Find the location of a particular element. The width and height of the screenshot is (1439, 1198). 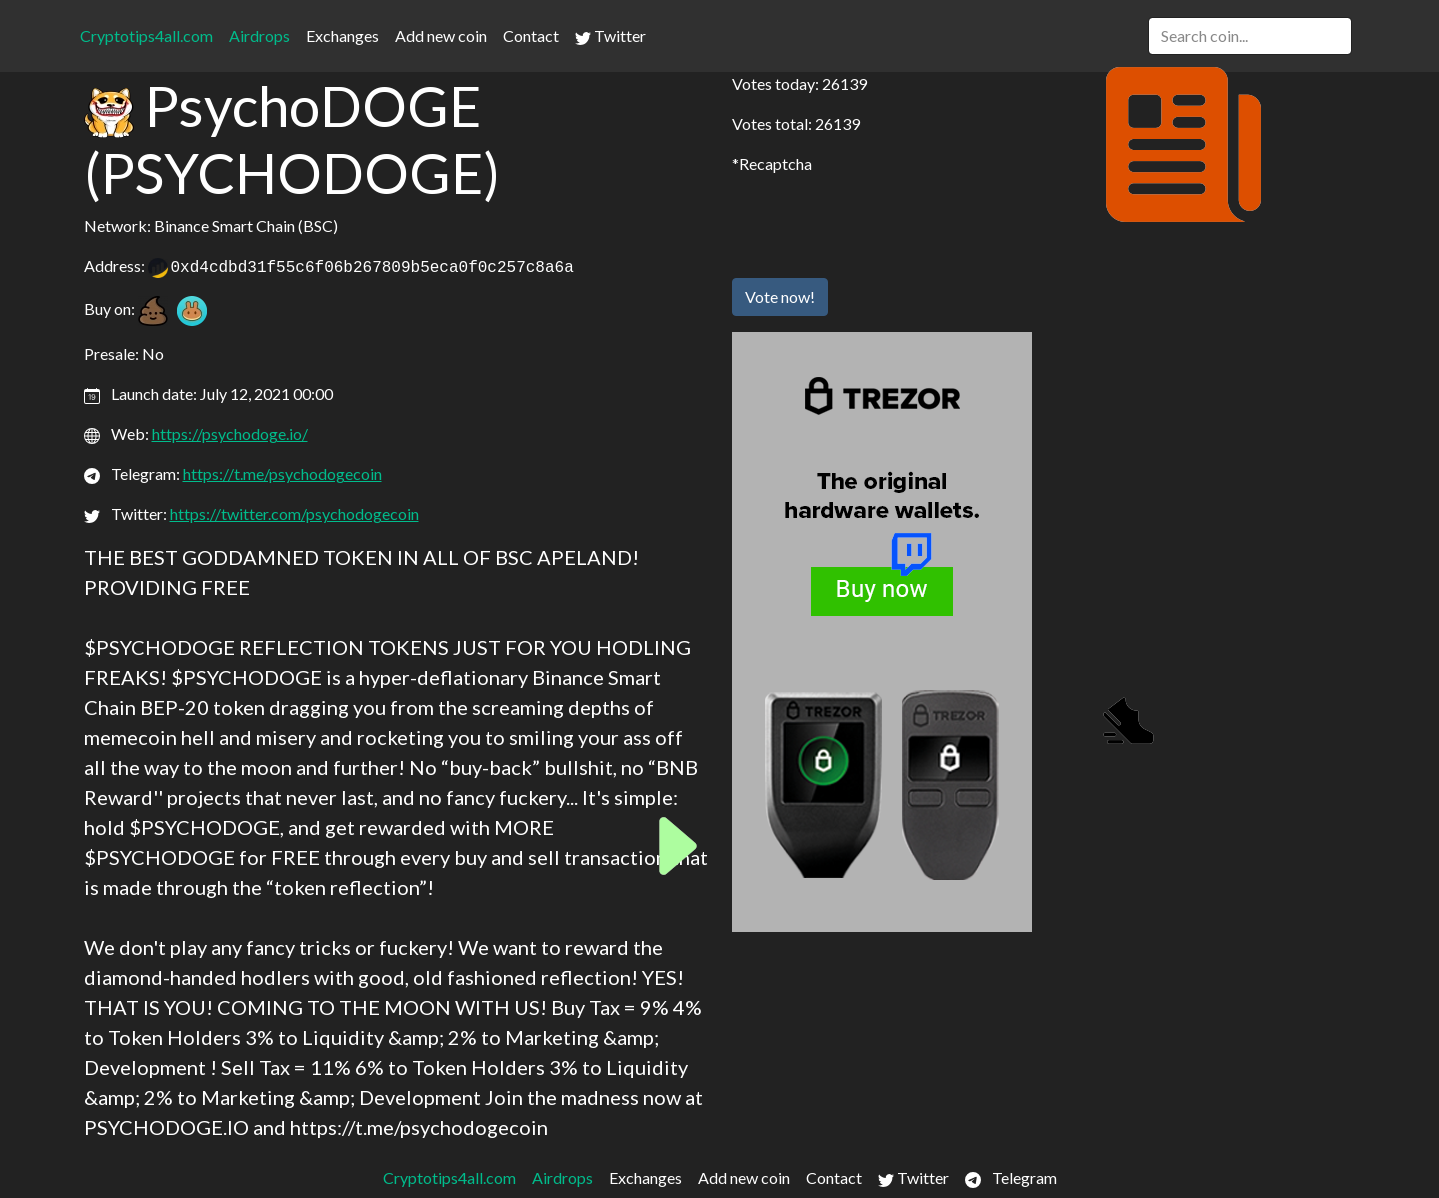

track your running or walking activity is located at coordinates (1127, 723).